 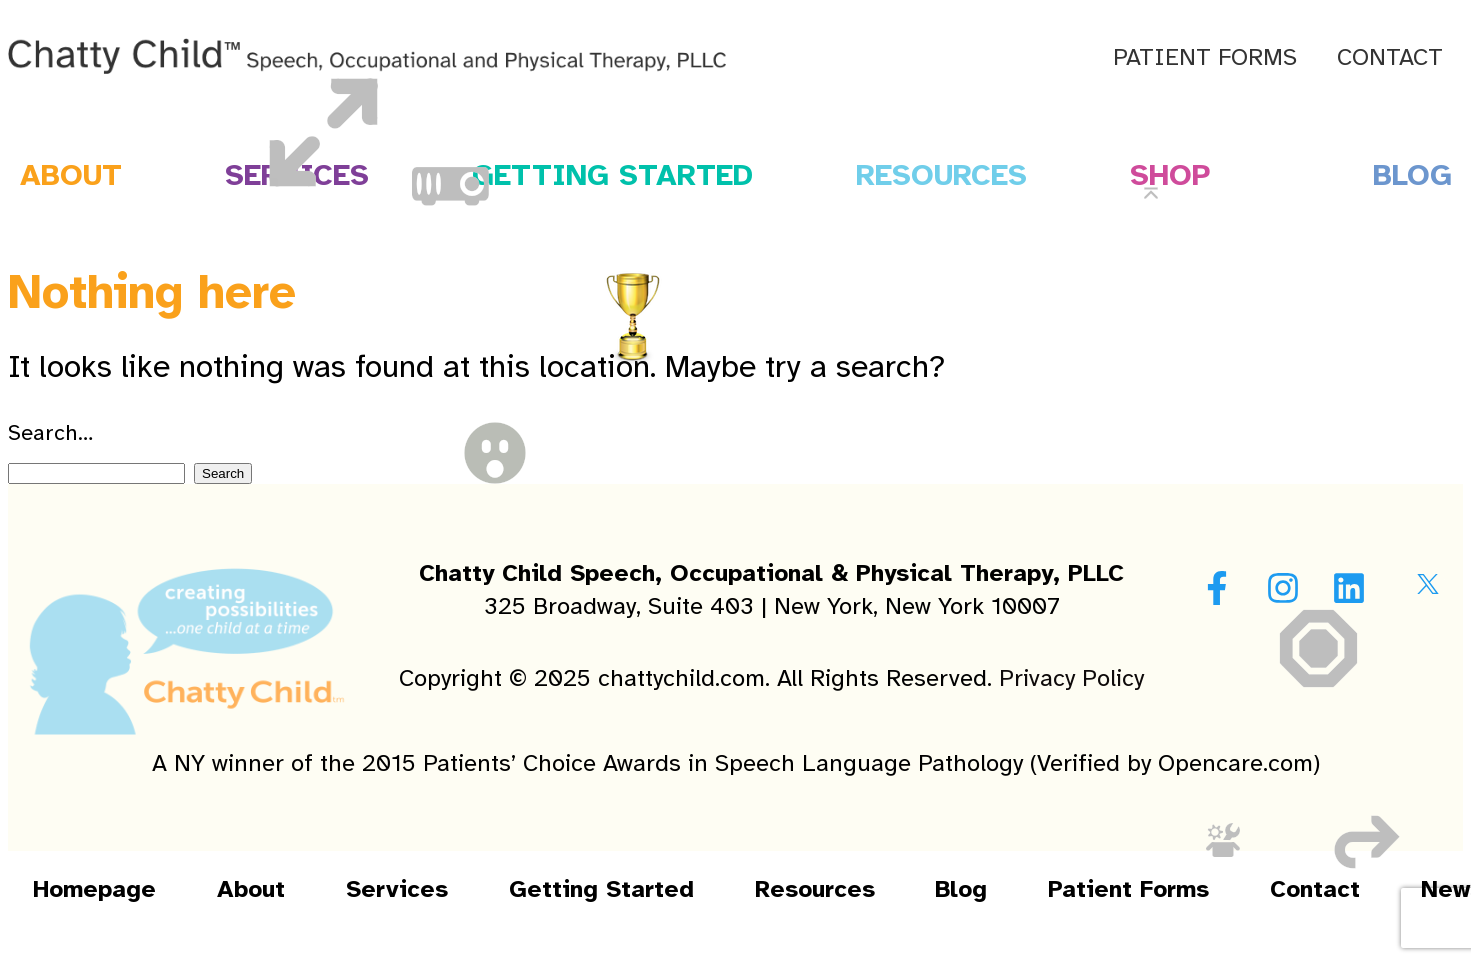 What do you see at coordinates (1318, 648) in the screenshot?
I see `stop a running process or task` at bounding box center [1318, 648].